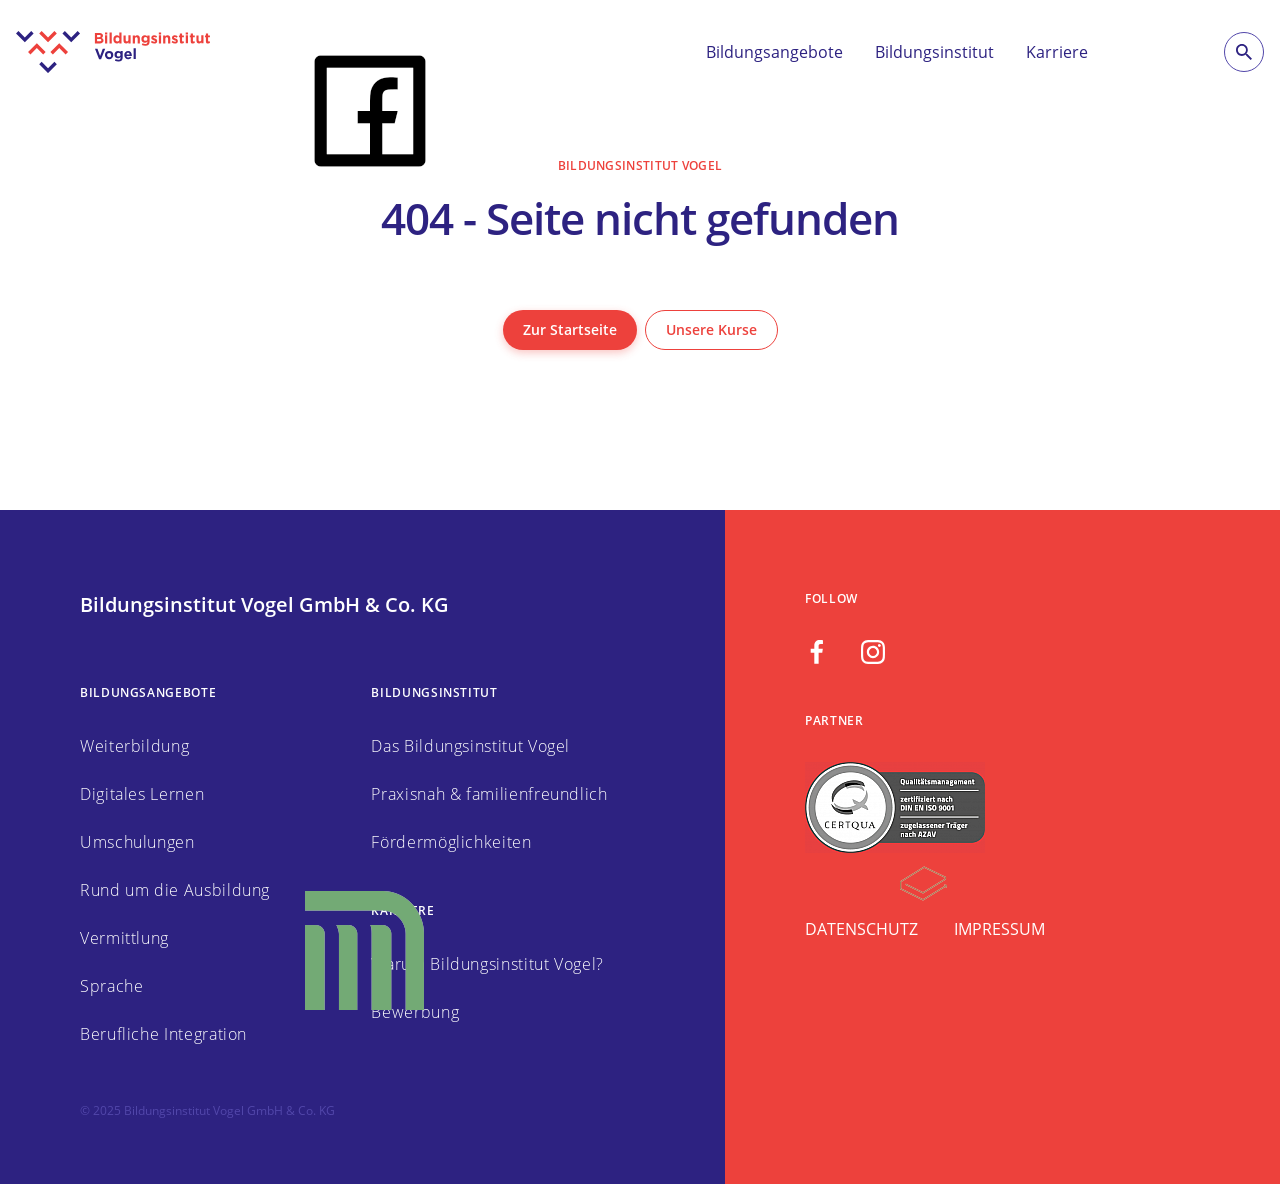  What do you see at coordinates (370, 111) in the screenshot?
I see `connect with Facebook` at bounding box center [370, 111].